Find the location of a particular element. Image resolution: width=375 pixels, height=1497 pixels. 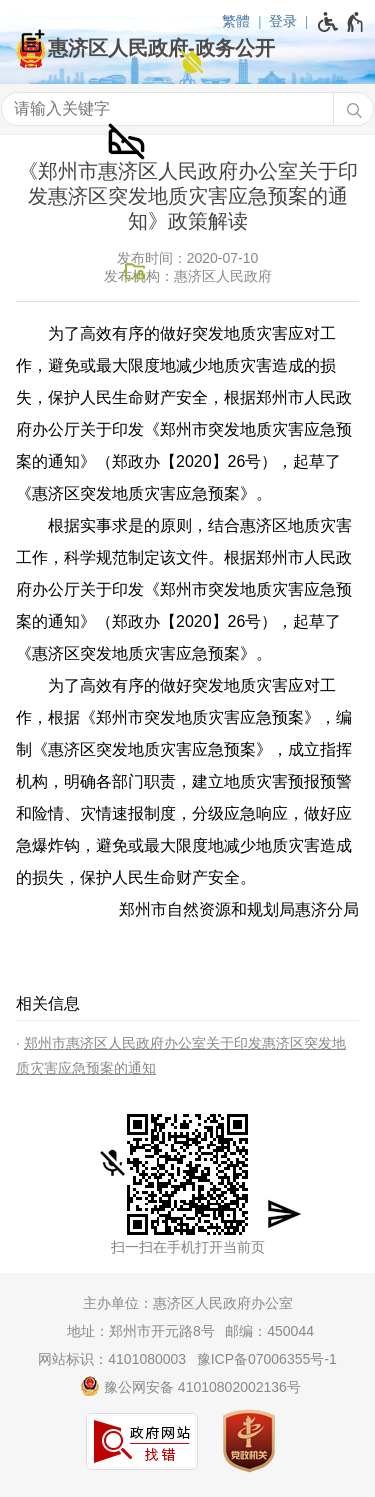

send a message or email is located at coordinates (284, 1214).